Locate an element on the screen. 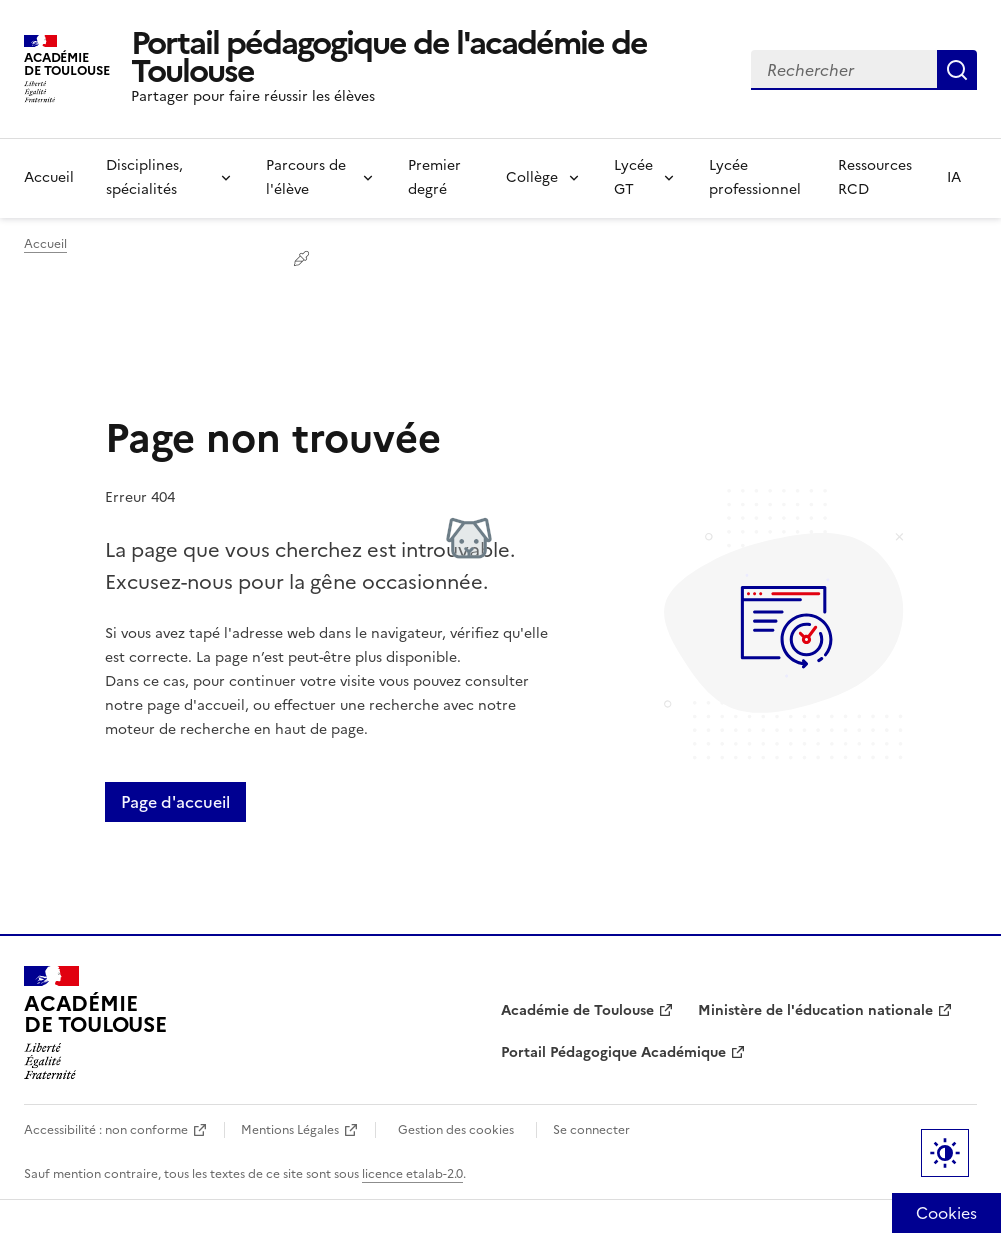  sample a color from the canvas is located at coordinates (301, 258).